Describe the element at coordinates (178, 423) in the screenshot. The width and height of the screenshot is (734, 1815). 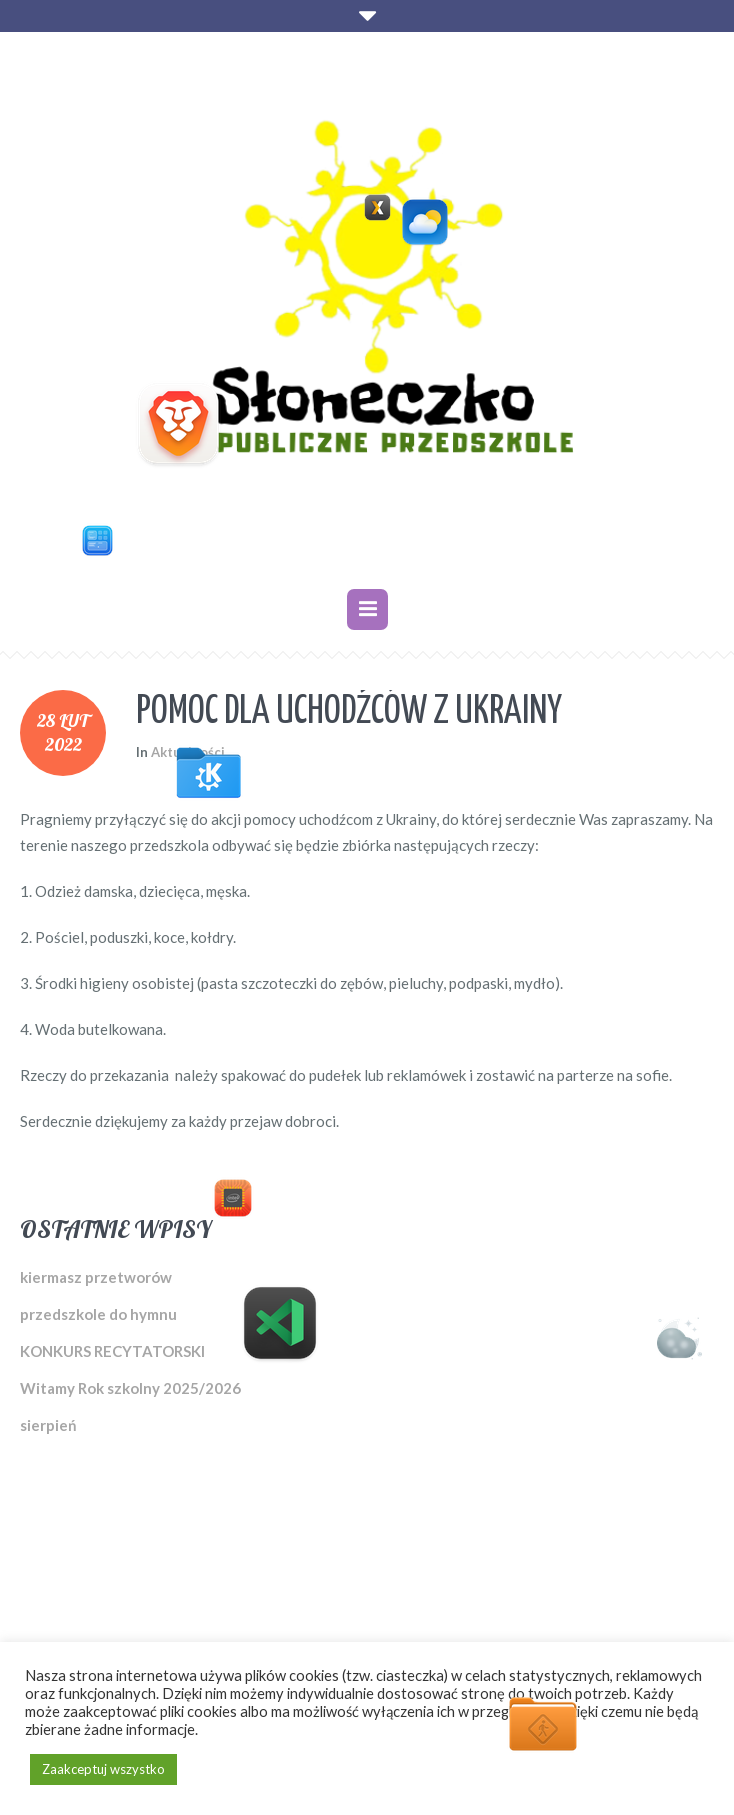
I see `open the Brave browser` at that location.